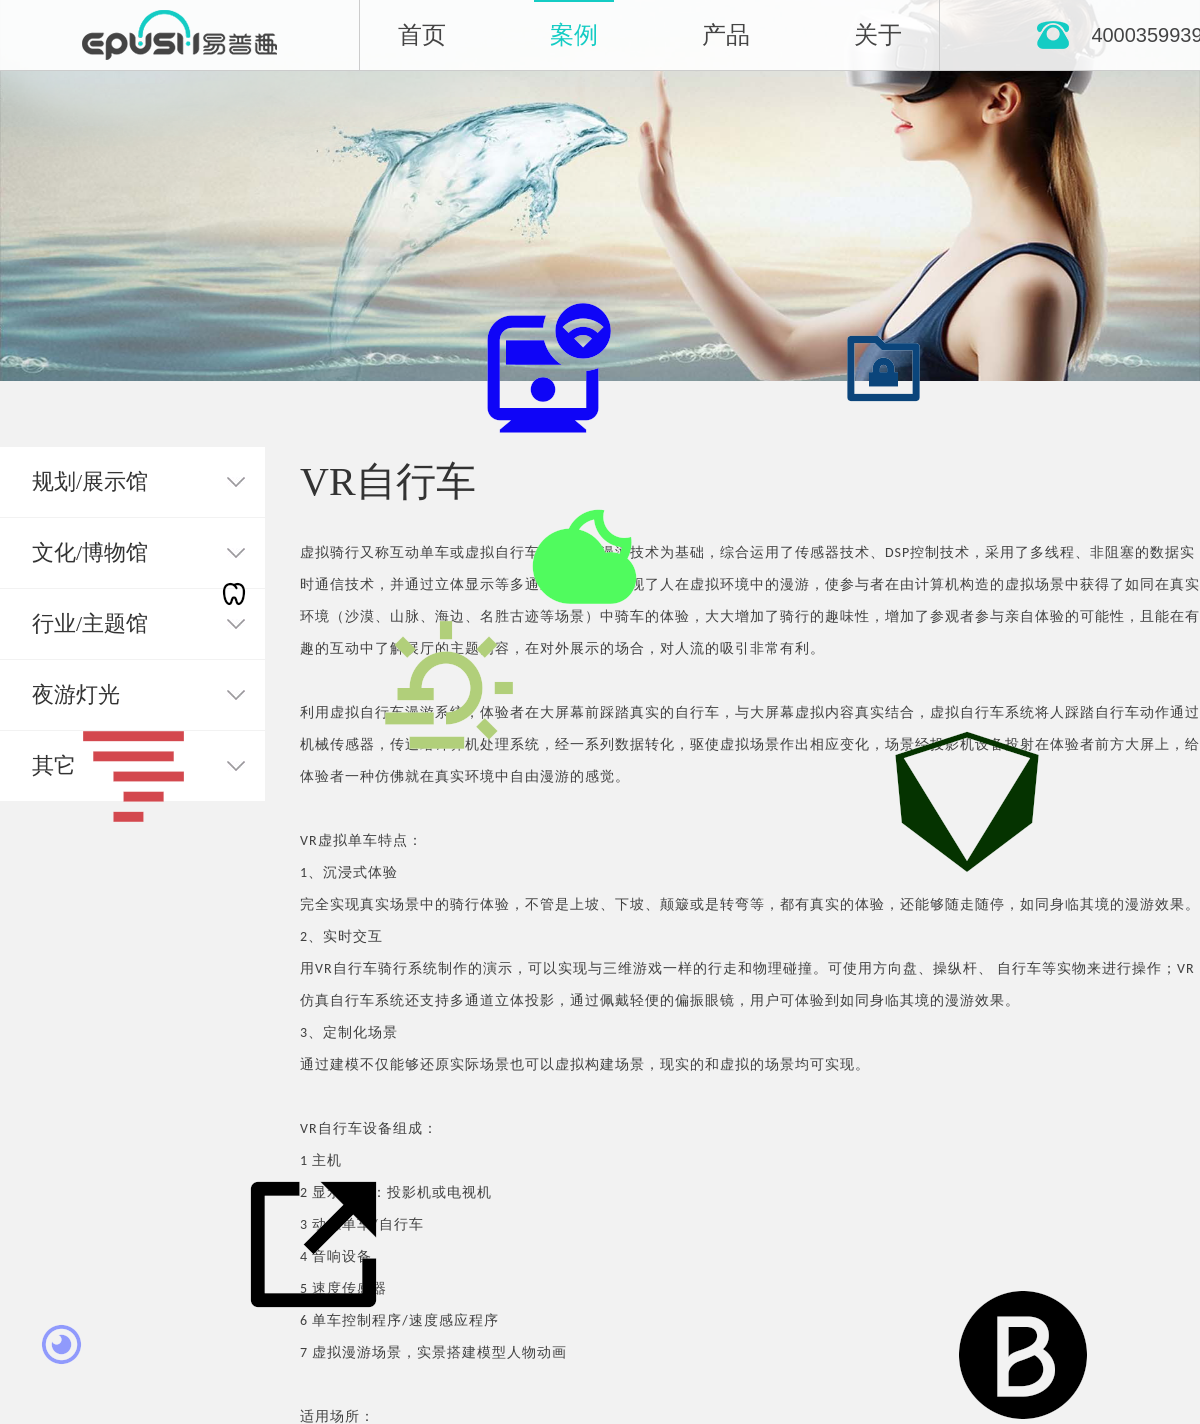 The width and height of the screenshot is (1200, 1424). Describe the element at coordinates (1023, 1355) in the screenshot. I see `brevo email marketing platform logo` at that location.